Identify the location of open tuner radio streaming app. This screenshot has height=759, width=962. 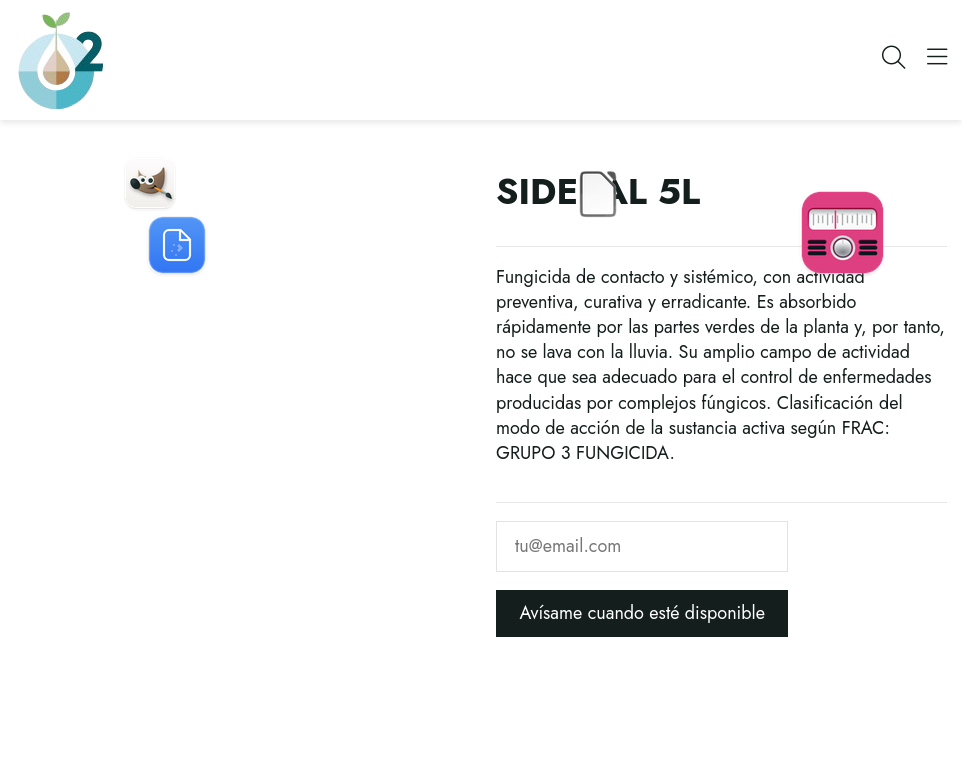
(842, 232).